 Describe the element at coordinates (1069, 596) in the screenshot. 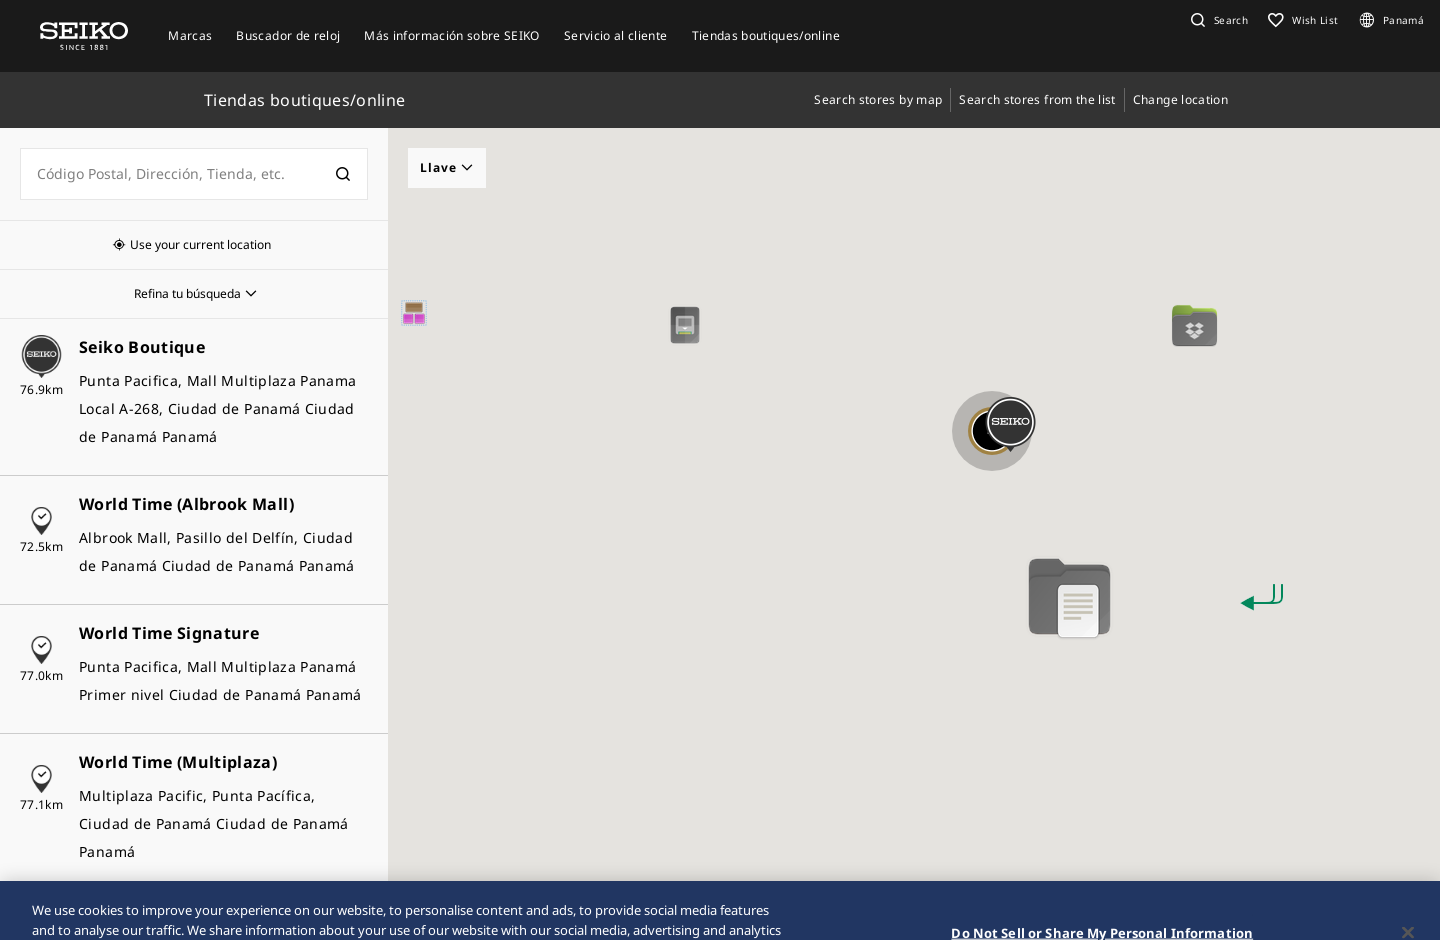

I see `open a file or document` at that location.